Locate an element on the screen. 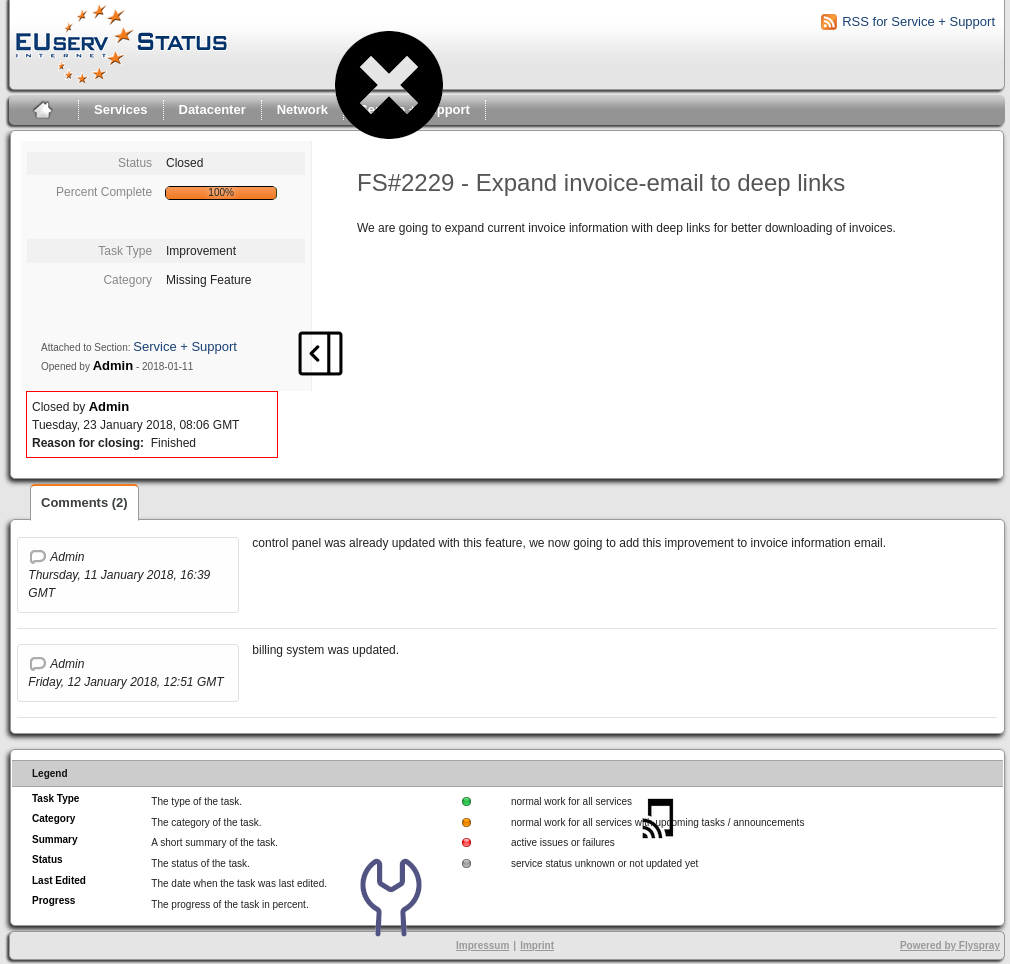  tap to connect device via NFC or wireless is located at coordinates (660, 818).